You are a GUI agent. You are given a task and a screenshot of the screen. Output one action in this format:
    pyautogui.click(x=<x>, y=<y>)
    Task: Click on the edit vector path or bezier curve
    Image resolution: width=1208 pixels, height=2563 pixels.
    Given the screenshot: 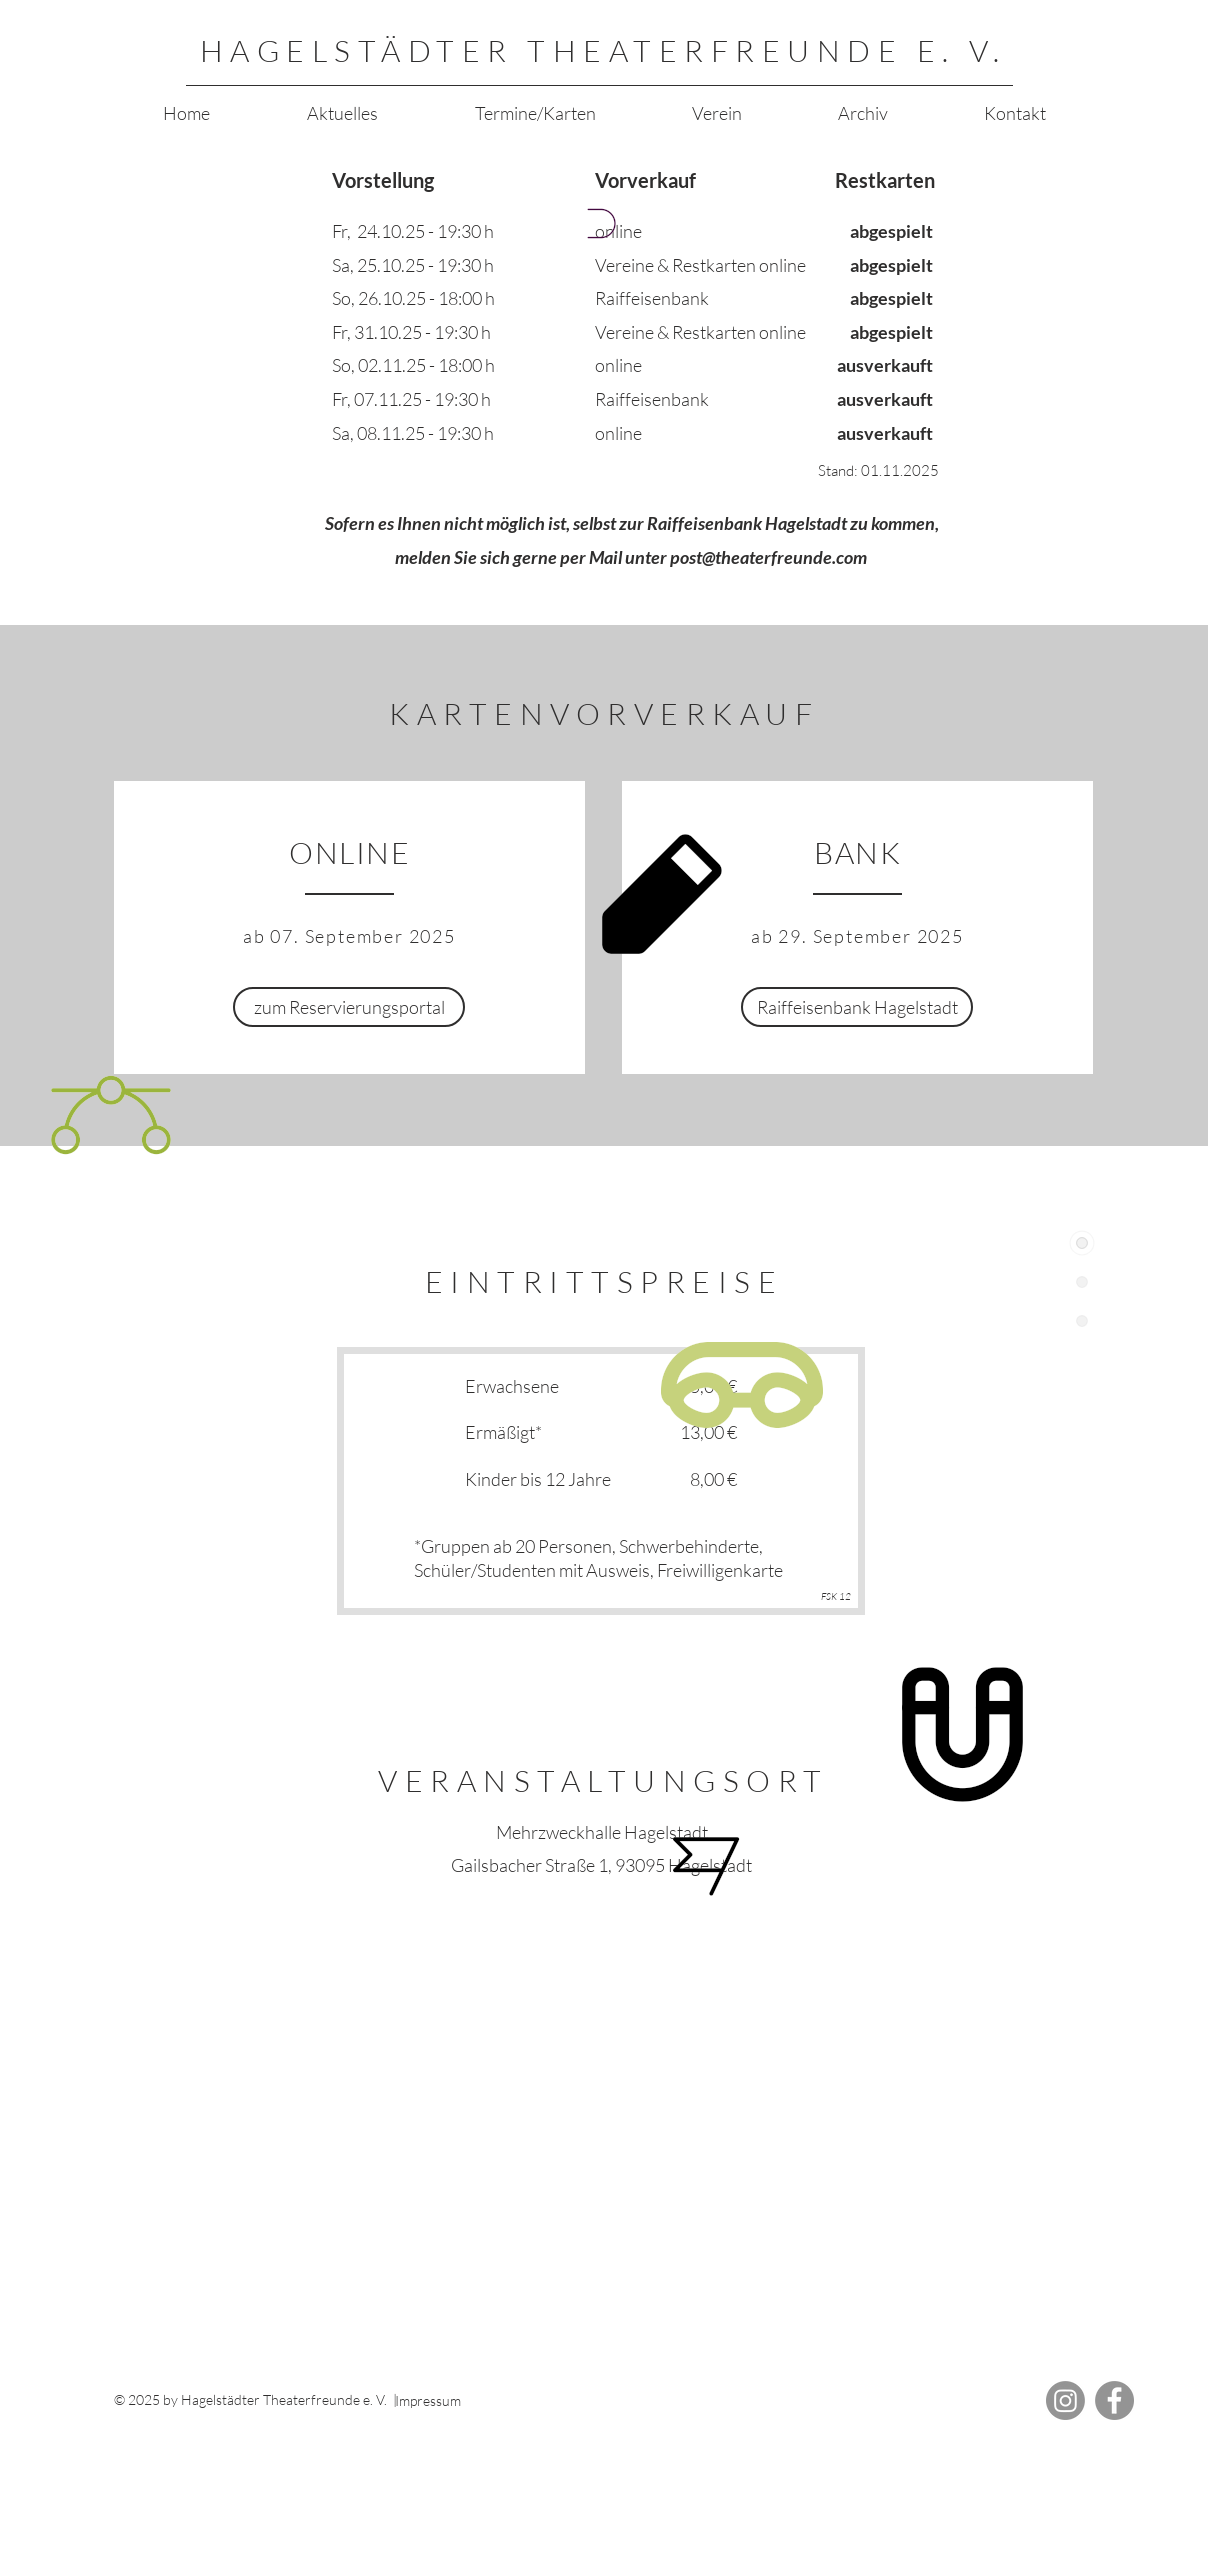 What is the action you would take?
    pyautogui.click(x=111, y=1115)
    